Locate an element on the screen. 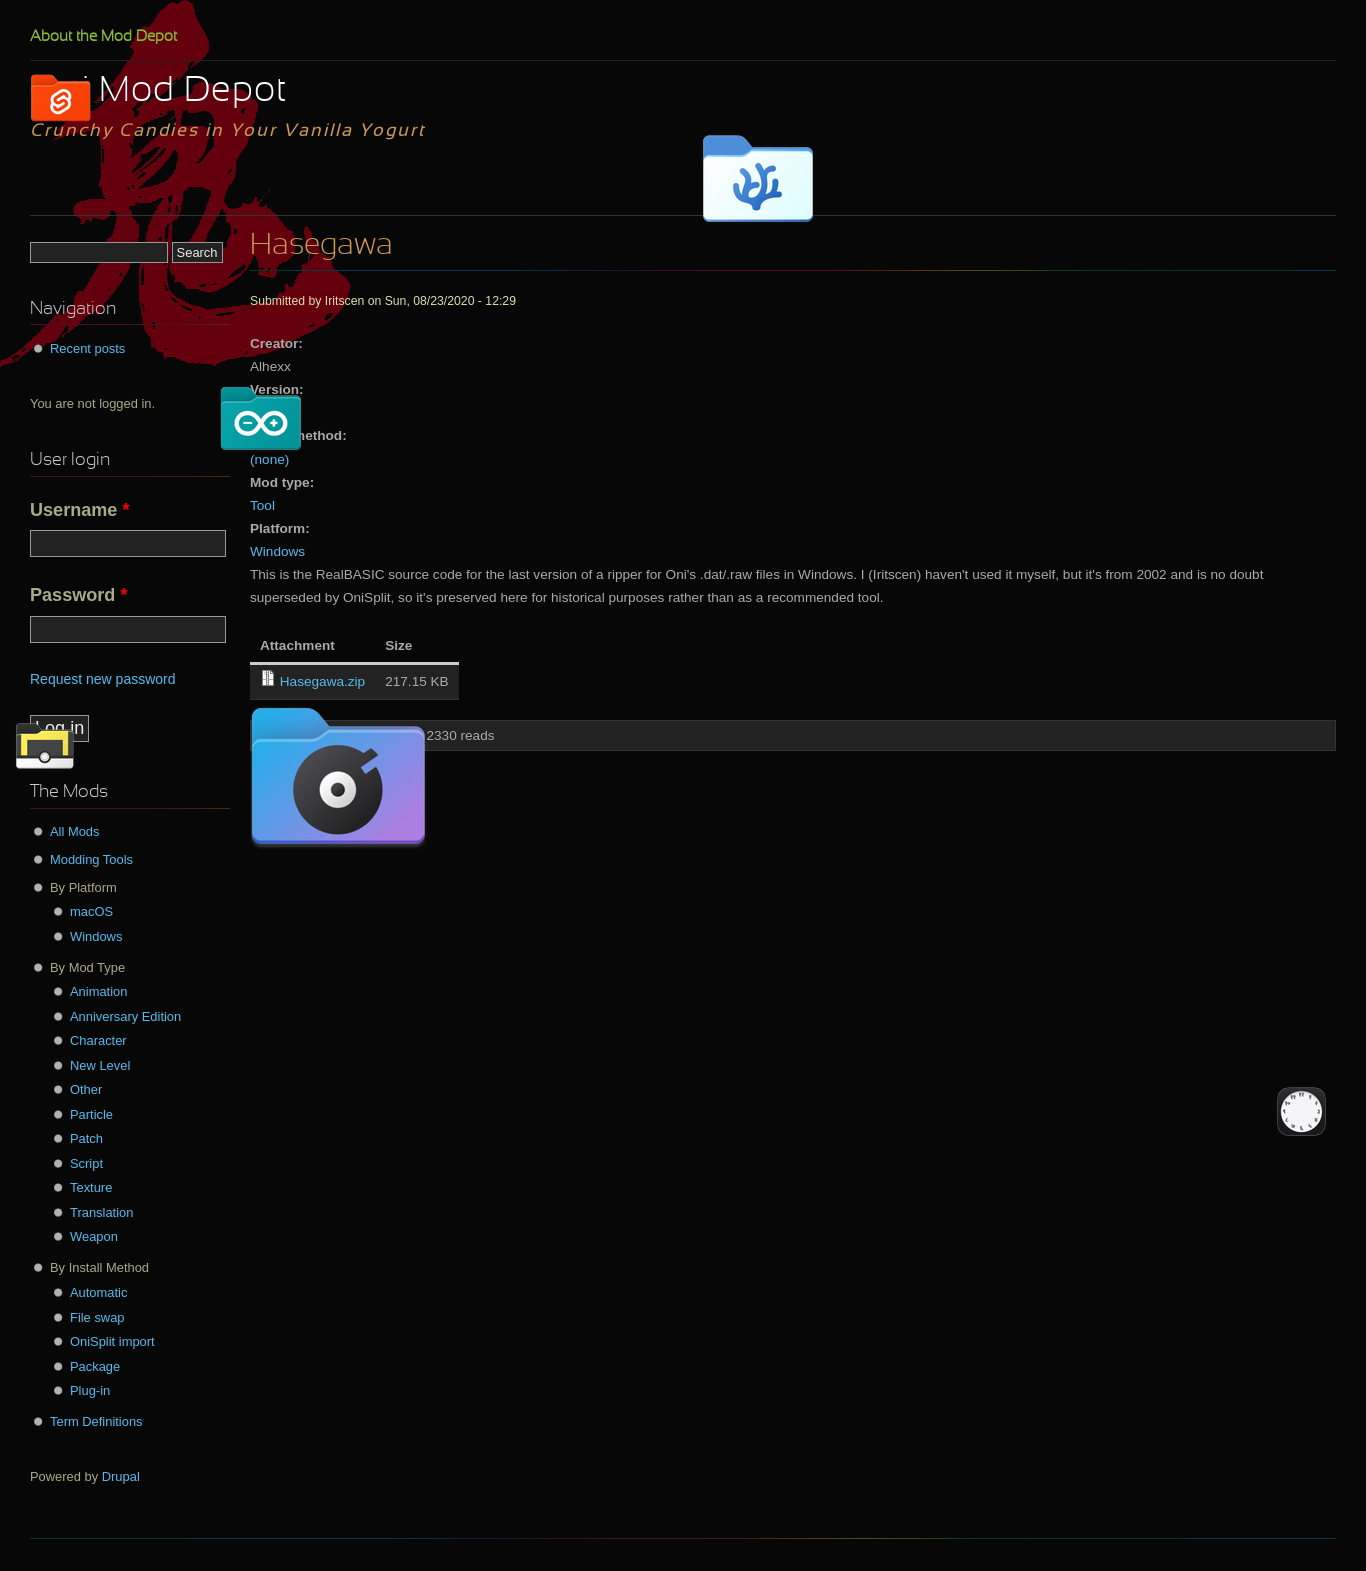 This screenshot has height=1571, width=1366. open the clock app is located at coordinates (1301, 1111).